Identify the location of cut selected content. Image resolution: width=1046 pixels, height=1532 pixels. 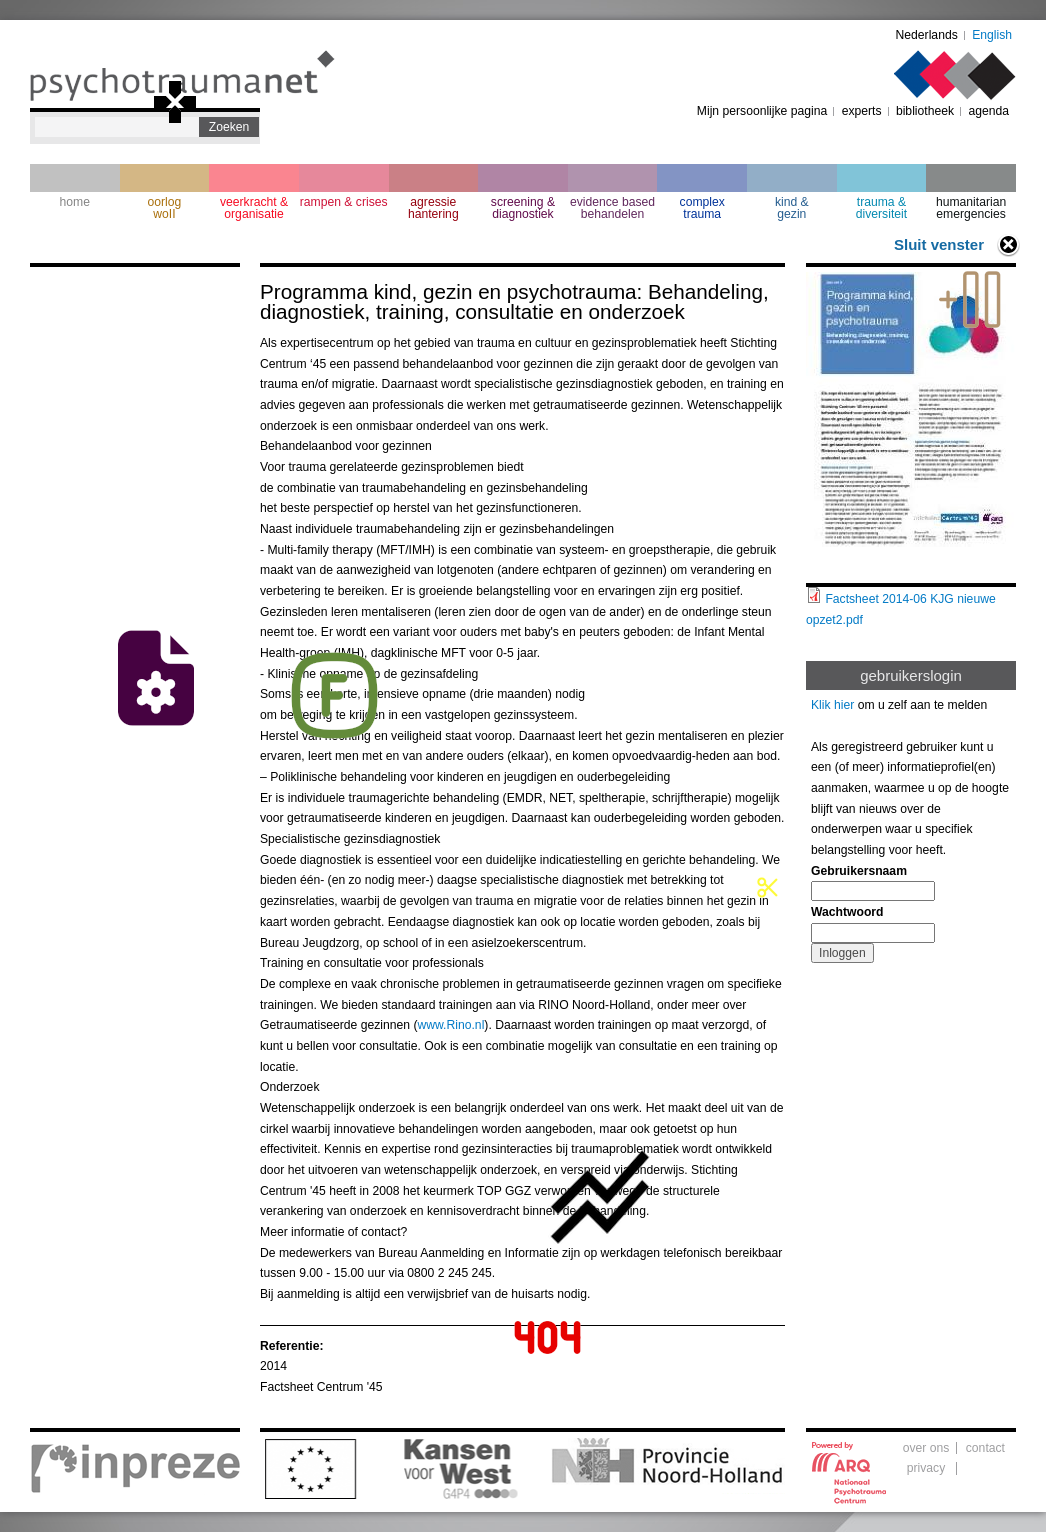
(768, 887).